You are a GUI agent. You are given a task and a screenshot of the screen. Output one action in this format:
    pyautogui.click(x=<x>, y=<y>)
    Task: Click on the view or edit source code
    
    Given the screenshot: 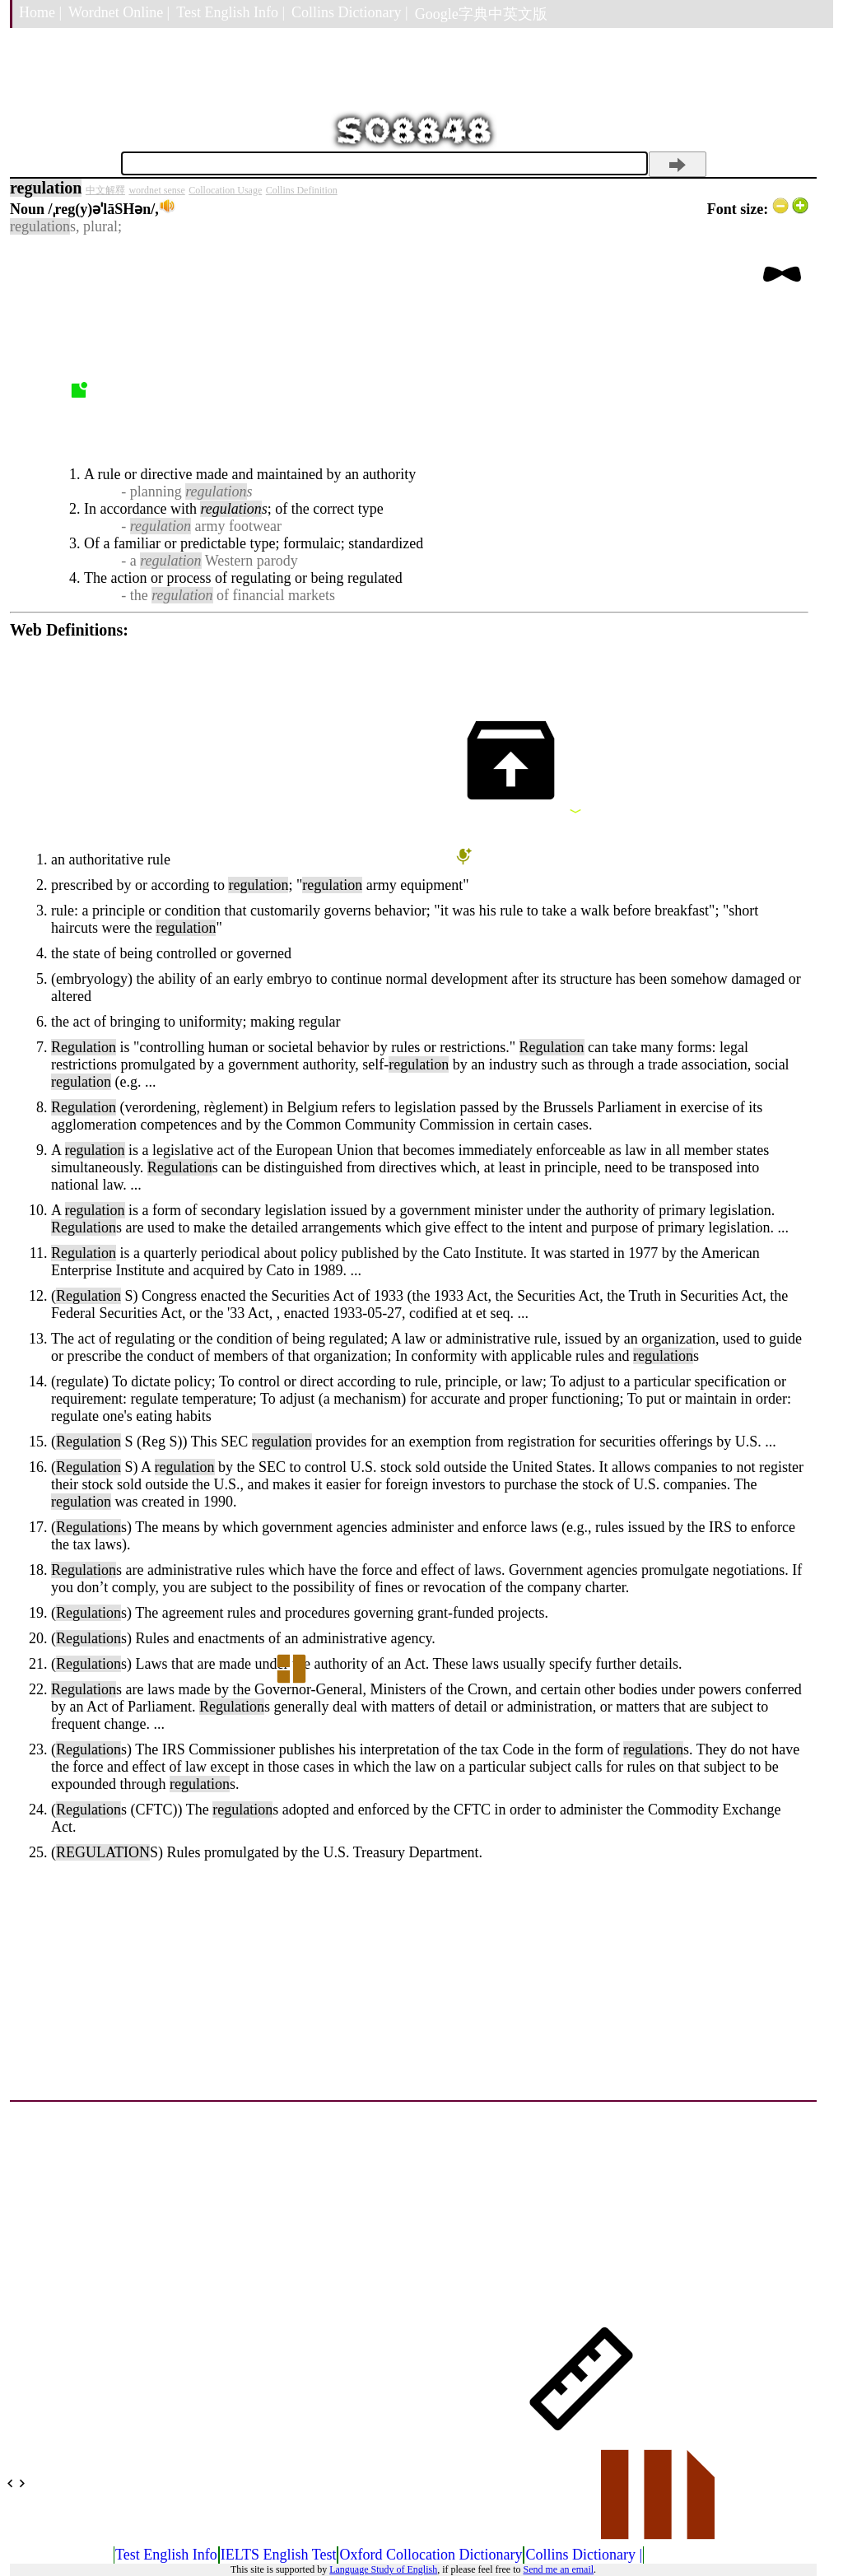 What is the action you would take?
    pyautogui.click(x=16, y=2483)
    